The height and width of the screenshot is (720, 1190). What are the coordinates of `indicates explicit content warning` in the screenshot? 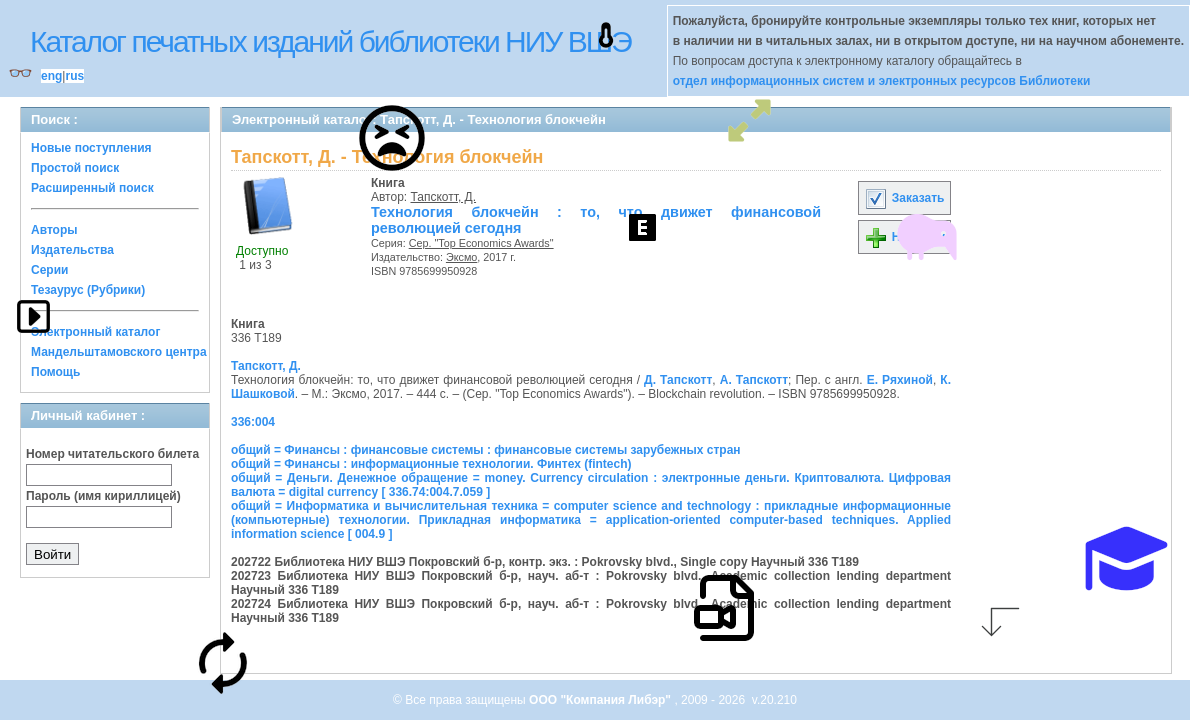 It's located at (642, 227).